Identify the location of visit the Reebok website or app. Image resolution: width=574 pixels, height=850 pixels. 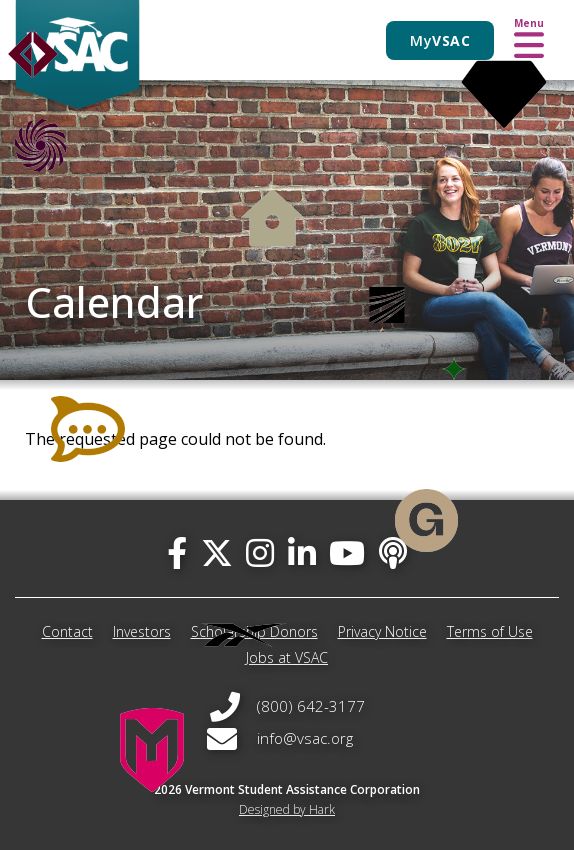
(244, 635).